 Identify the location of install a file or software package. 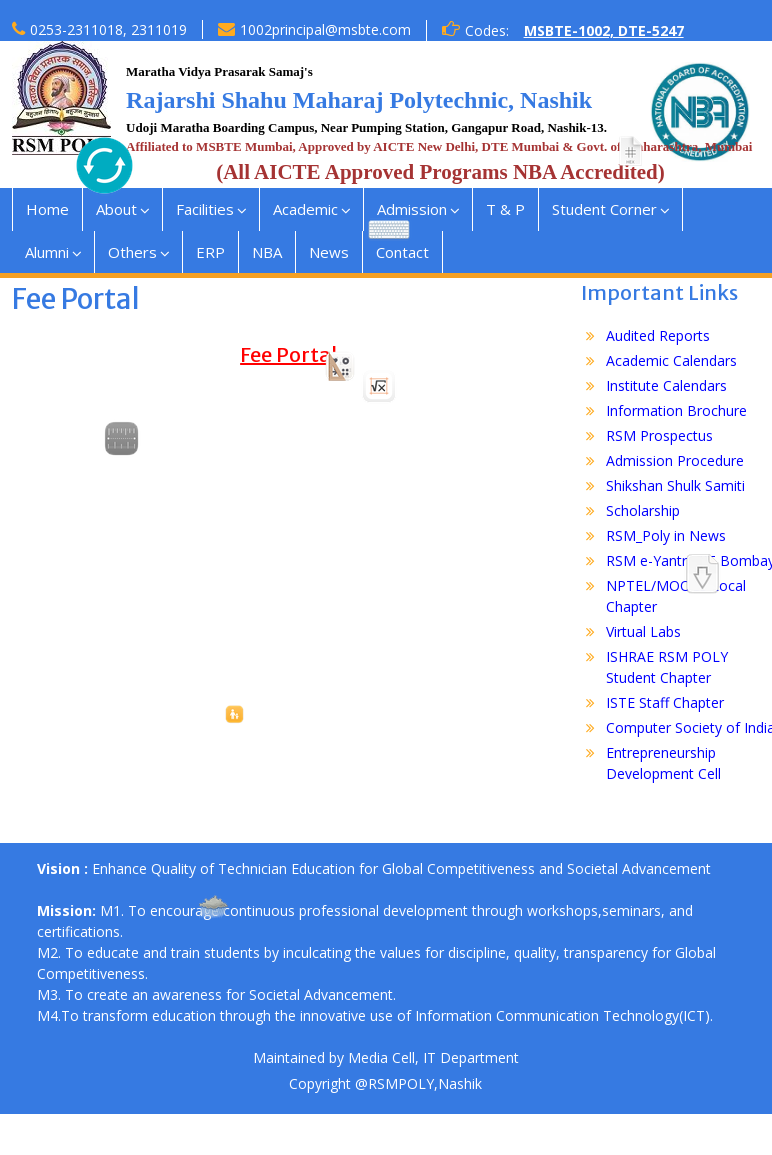
(702, 573).